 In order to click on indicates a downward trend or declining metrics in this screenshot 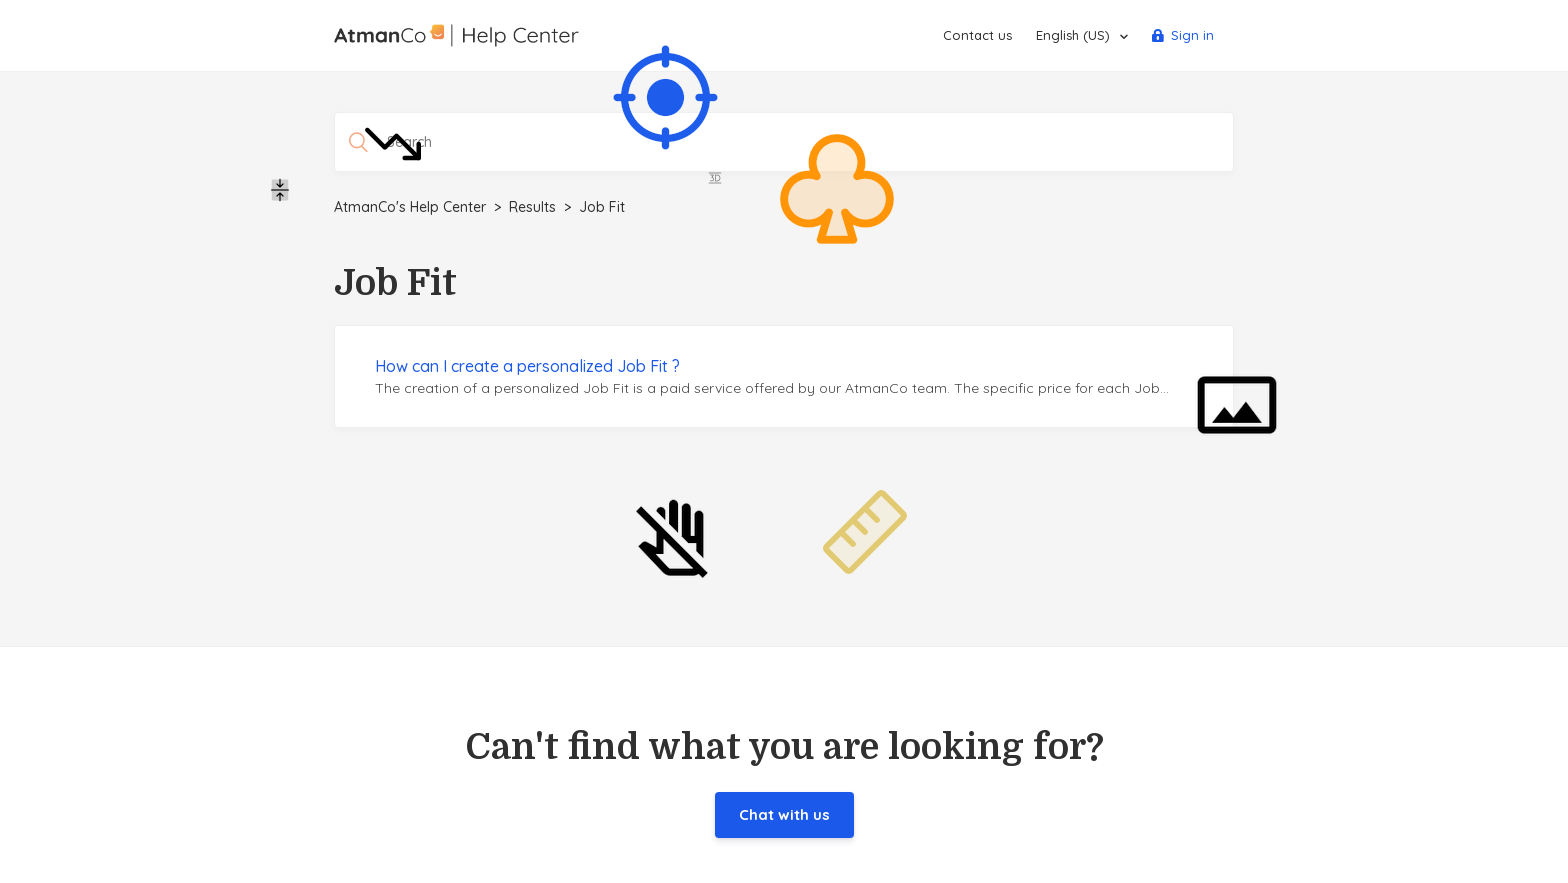, I will do `click(393, 144)`.